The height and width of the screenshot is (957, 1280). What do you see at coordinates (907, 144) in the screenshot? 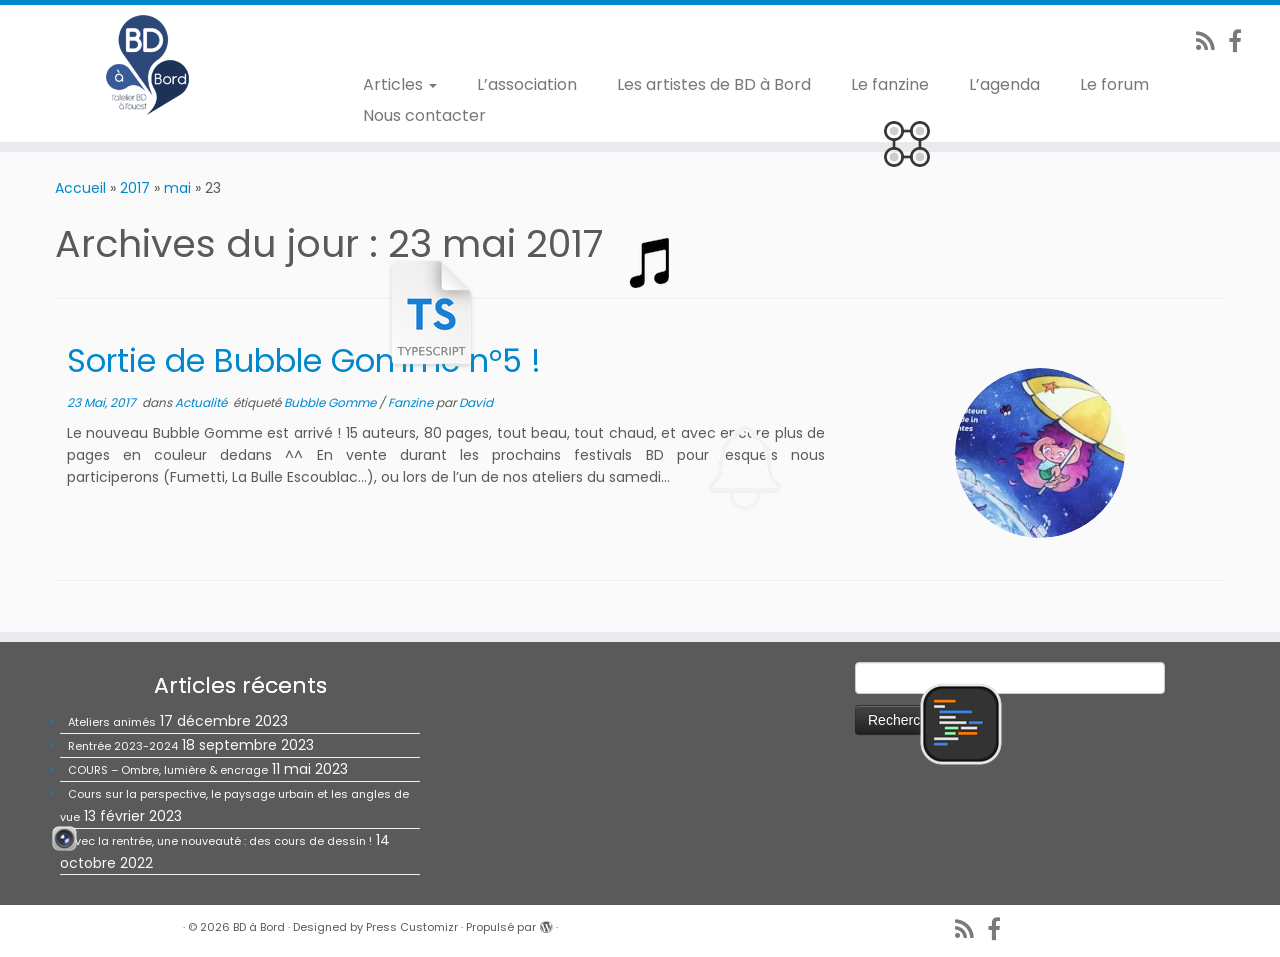
I see `configure hot corners behavior` at bounding box center [907, 144].